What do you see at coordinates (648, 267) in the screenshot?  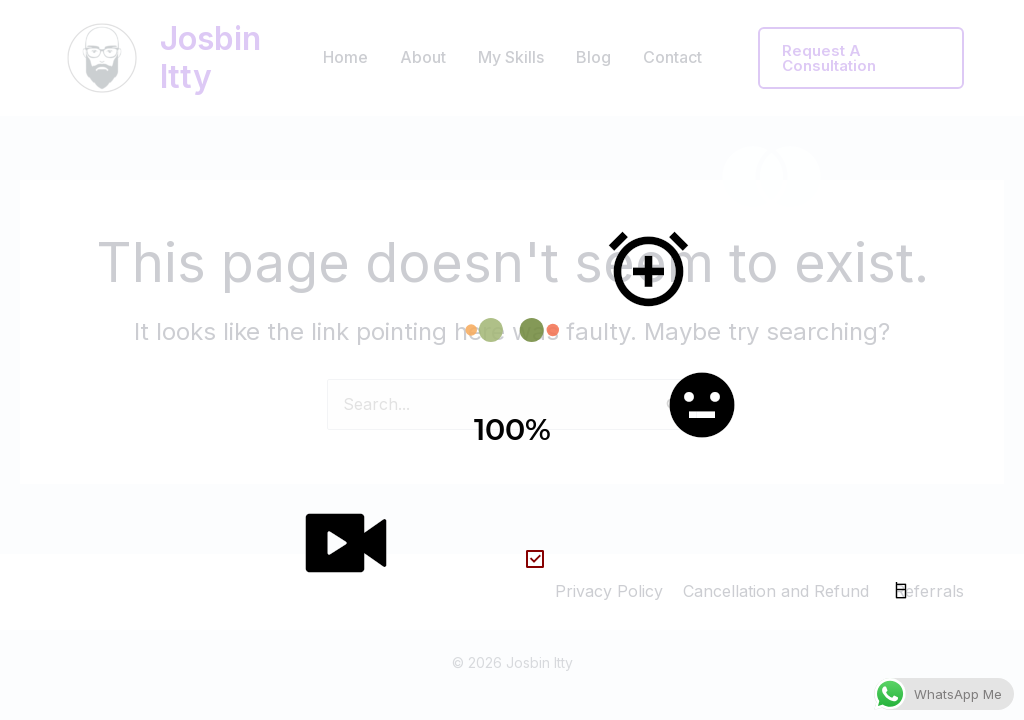 I see `add a new alarm` at bounding box center [648, 267].